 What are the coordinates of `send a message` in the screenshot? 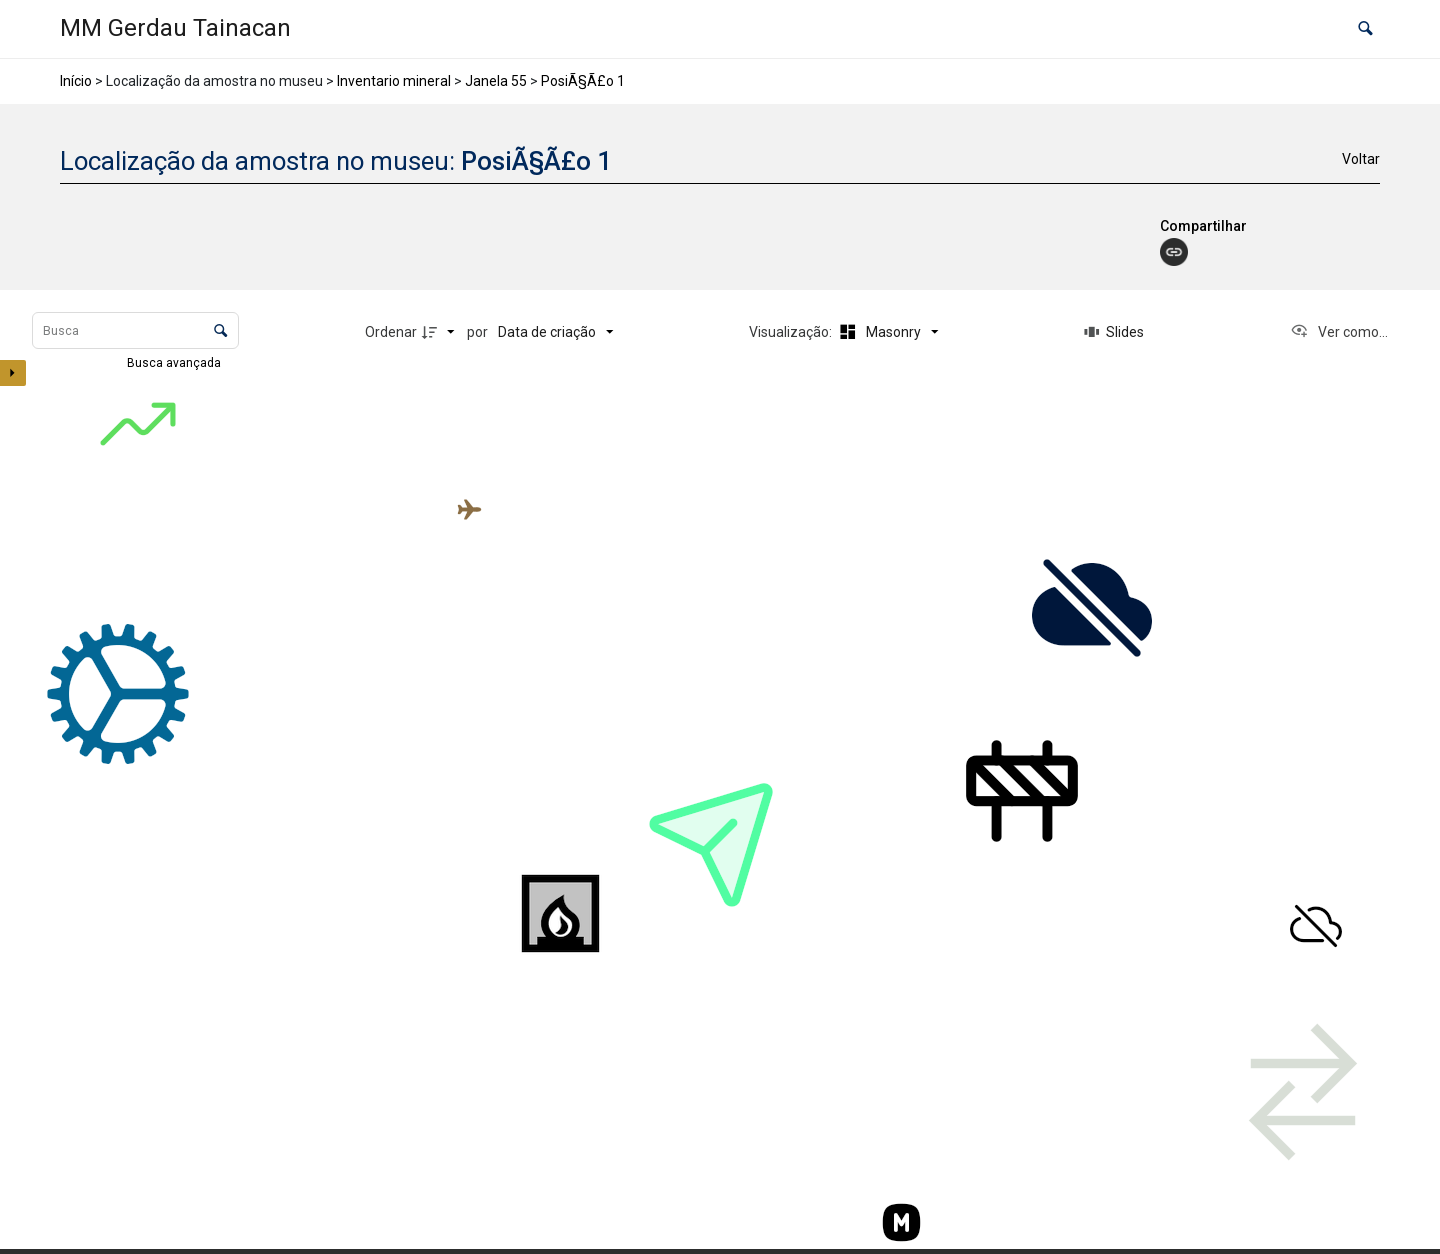 It's located at (715, 840).